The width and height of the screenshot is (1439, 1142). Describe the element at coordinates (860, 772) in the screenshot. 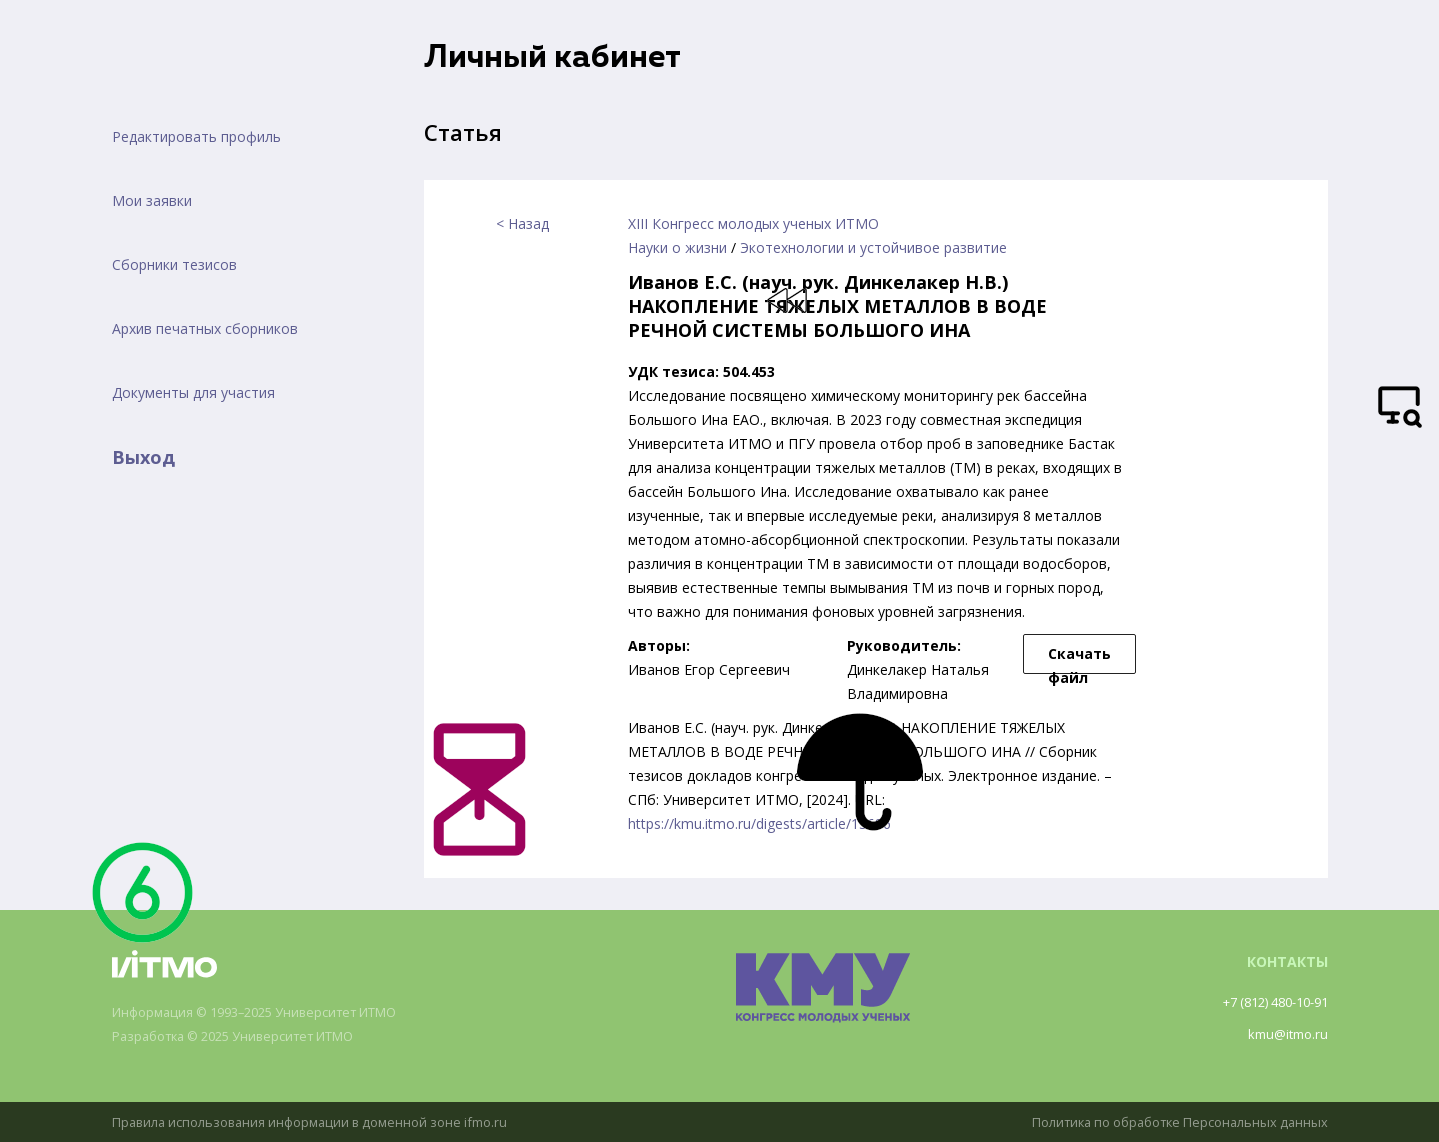

I see `weather protection or rain forecast indicator` at that location.